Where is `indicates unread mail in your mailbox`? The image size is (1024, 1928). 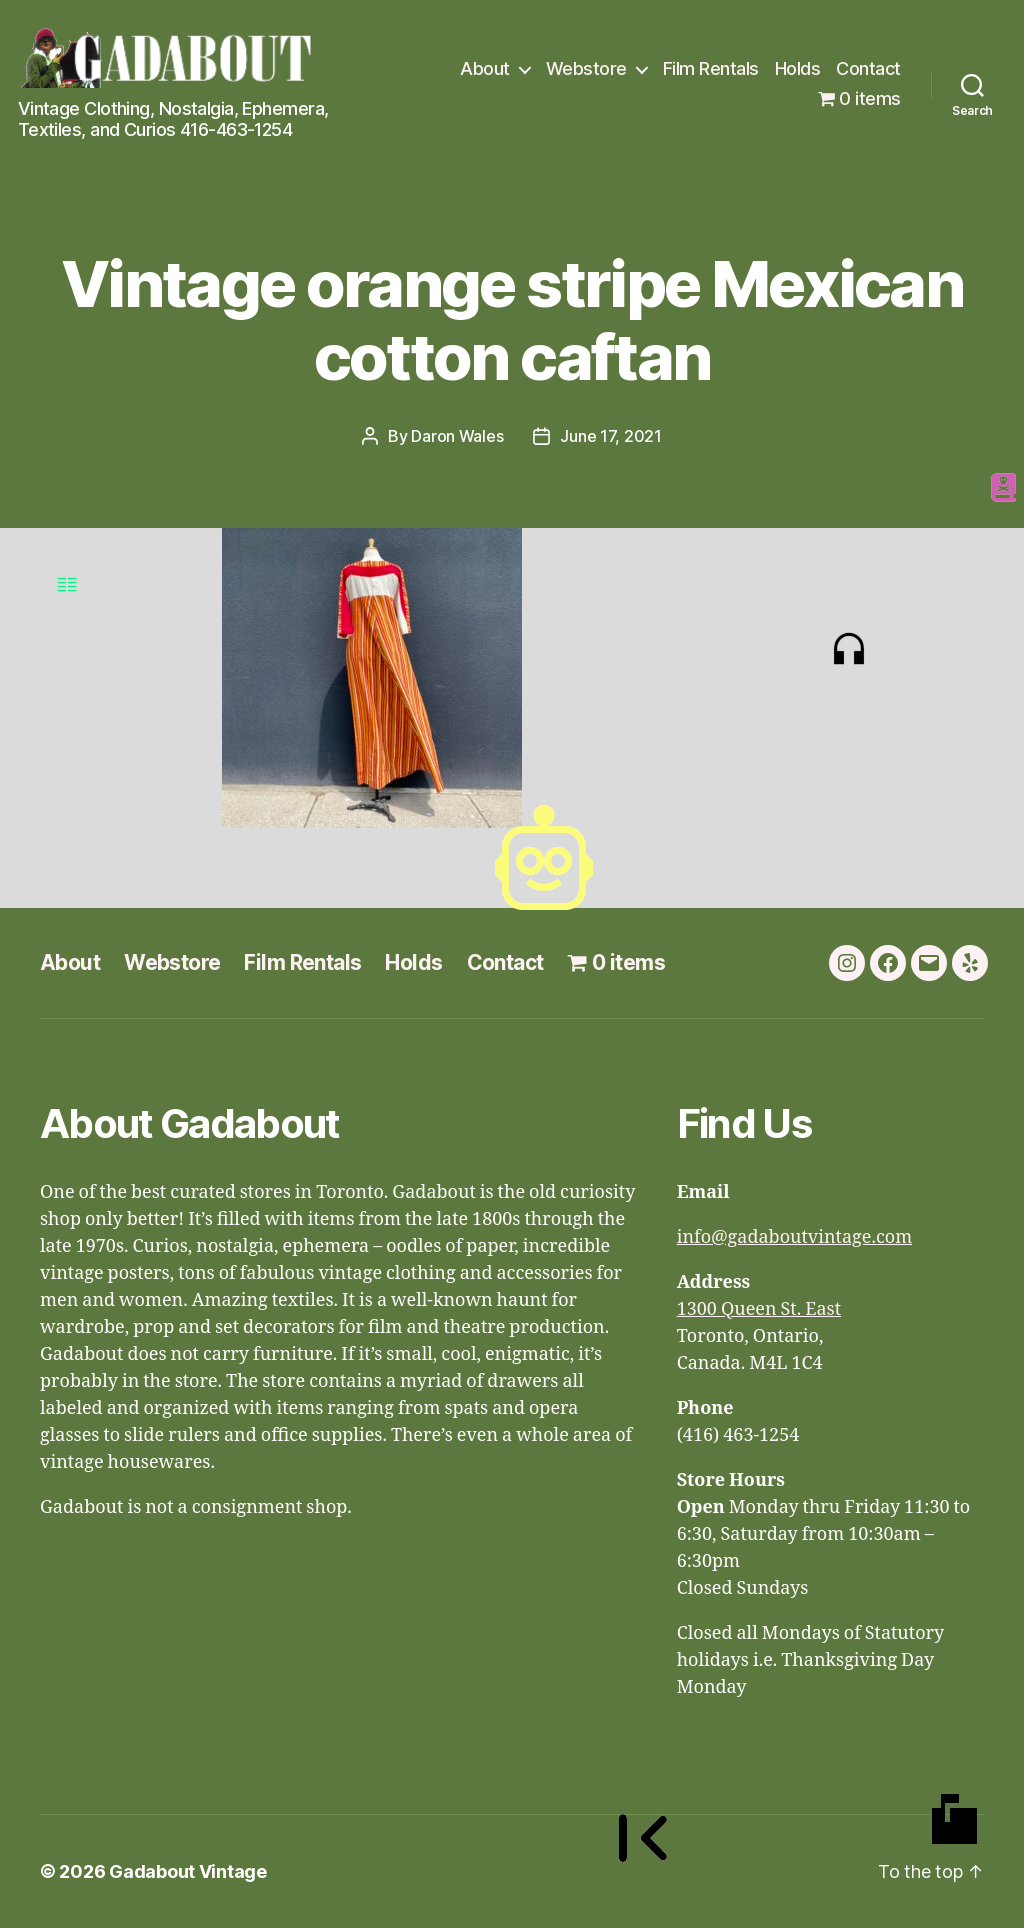 indicates unread mail in your mailbox is located at coordinates (954, 1821).